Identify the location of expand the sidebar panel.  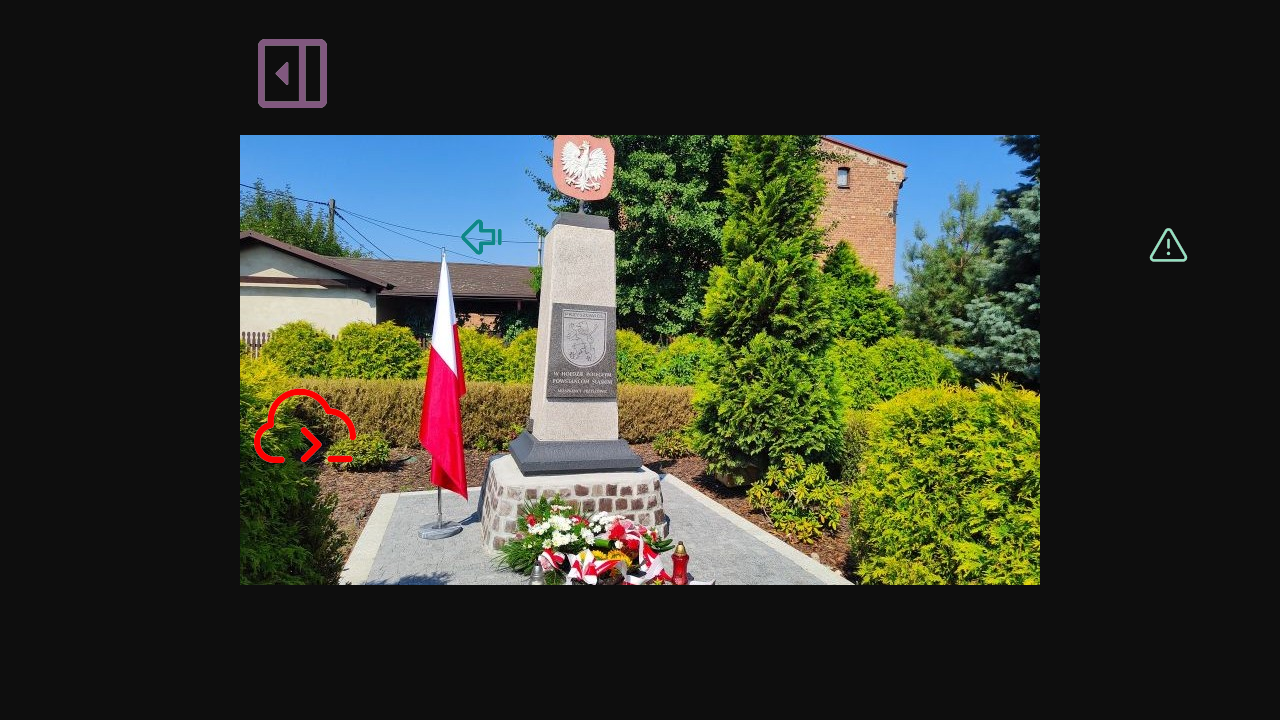
(292, 73).